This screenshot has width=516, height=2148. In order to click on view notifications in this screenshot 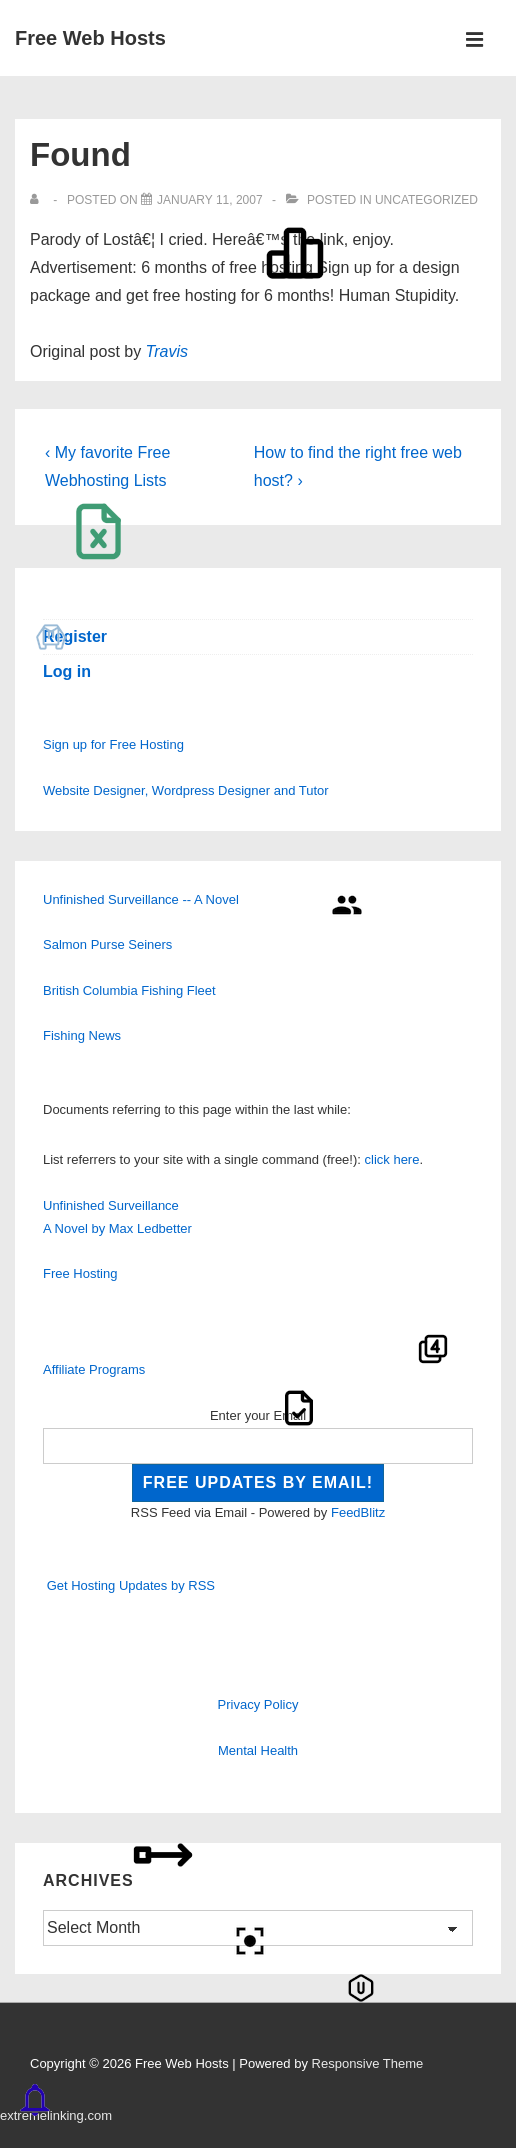, I will do `click(35, 2100)`.